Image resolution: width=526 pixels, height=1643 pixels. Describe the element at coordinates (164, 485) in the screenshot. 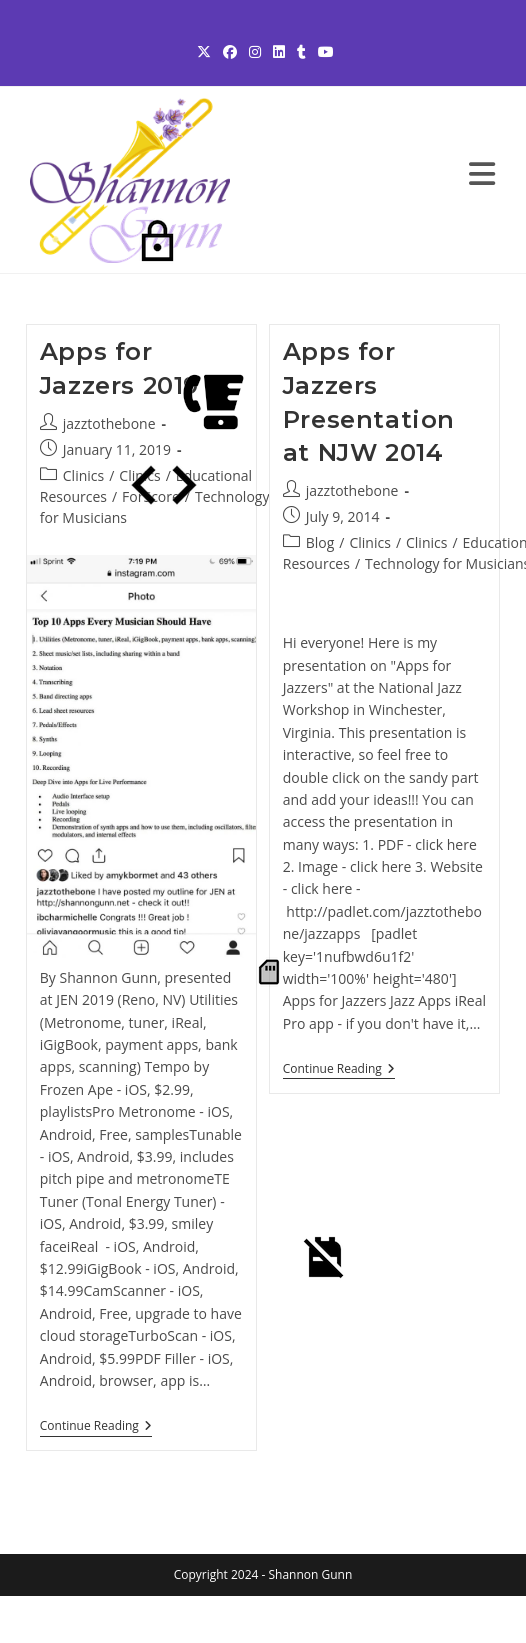

I see `view or edit source code` at that location.